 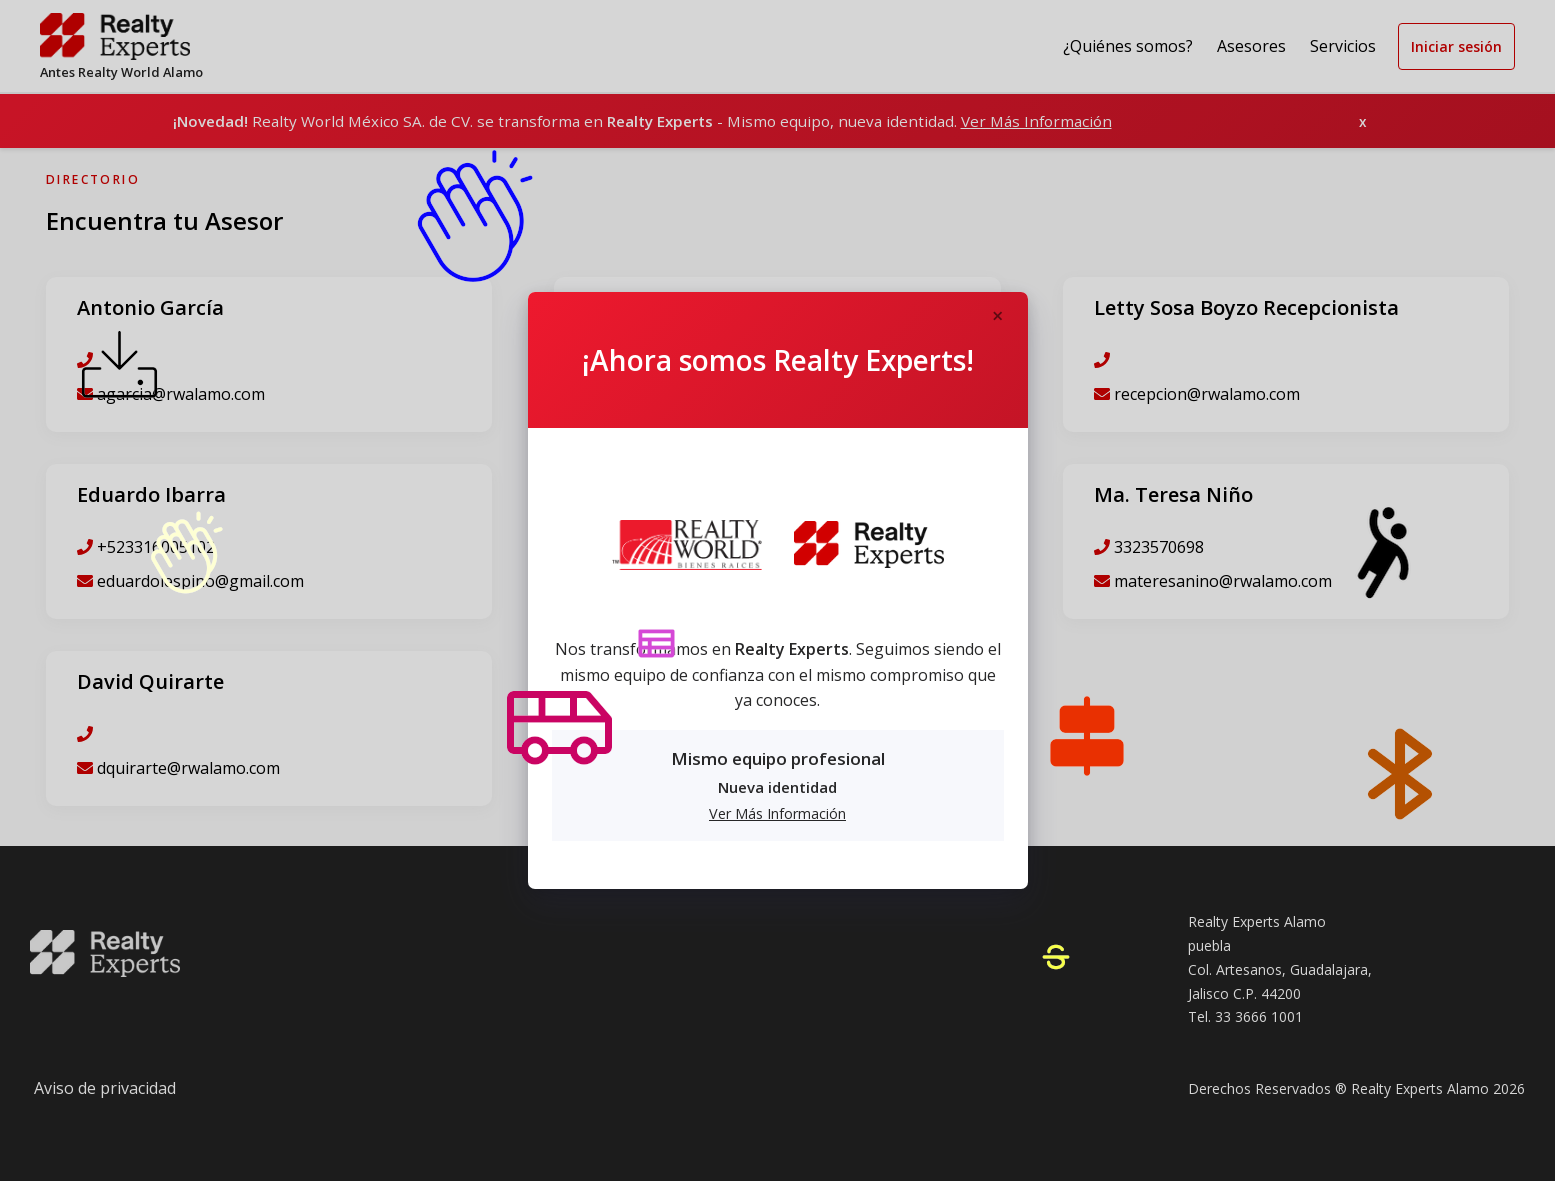 What do you see at coordinates (556, 726) in the screenshot?
I see `track delivery or shipping status` at bounding box center [556, 726].